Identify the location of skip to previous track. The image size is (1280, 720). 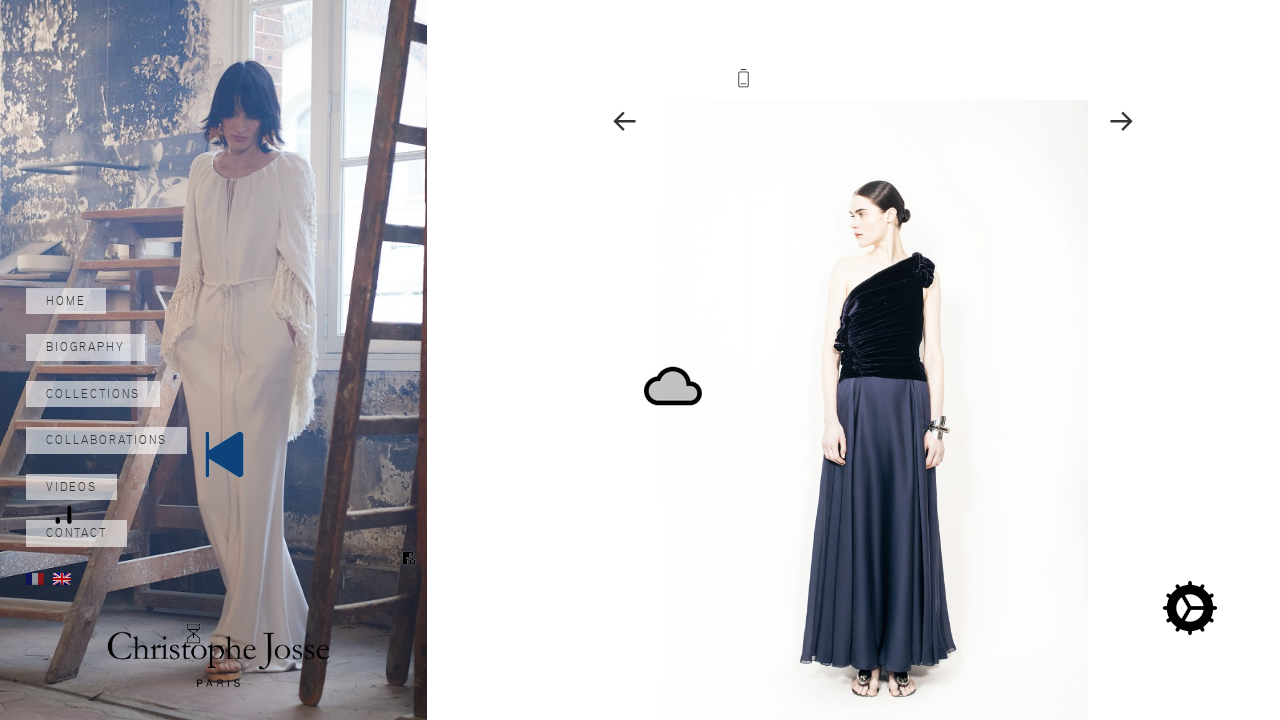
(224, 454).